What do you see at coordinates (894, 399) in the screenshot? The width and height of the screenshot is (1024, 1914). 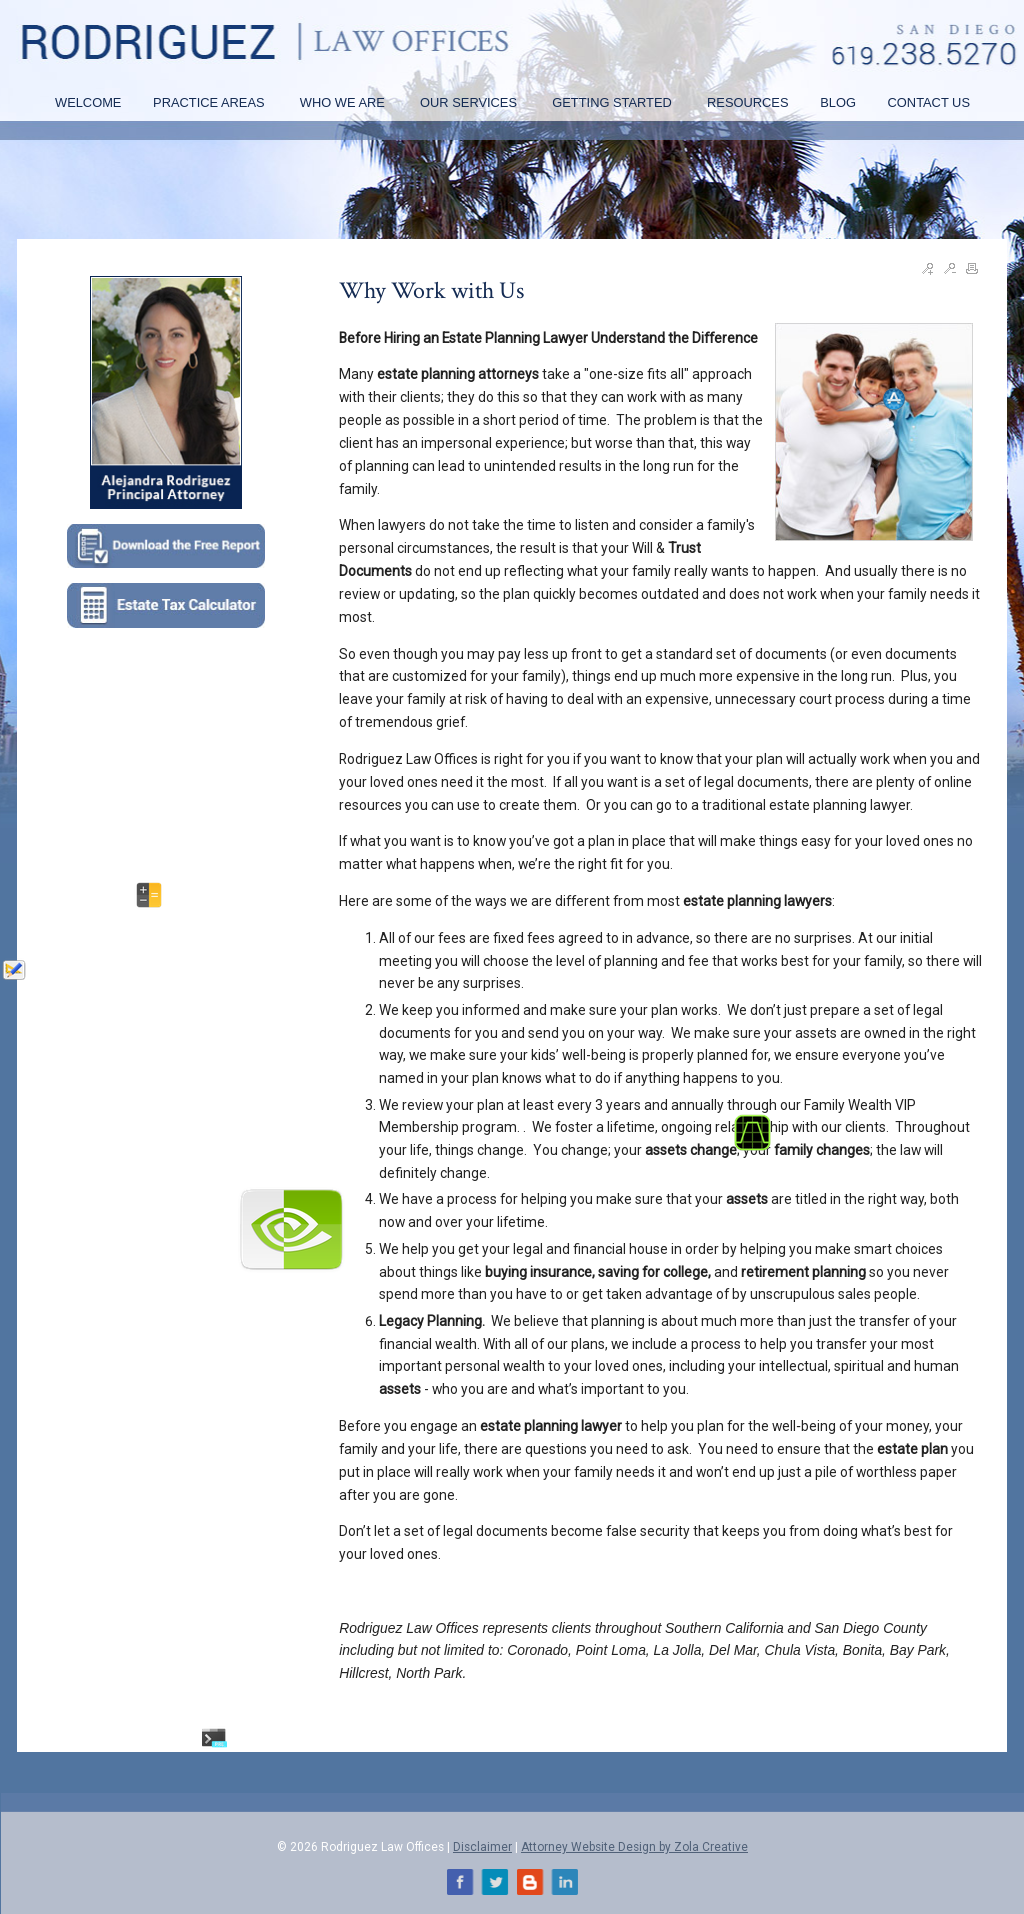 I see `open software properties or system settings` at bounding box center [894, 399].